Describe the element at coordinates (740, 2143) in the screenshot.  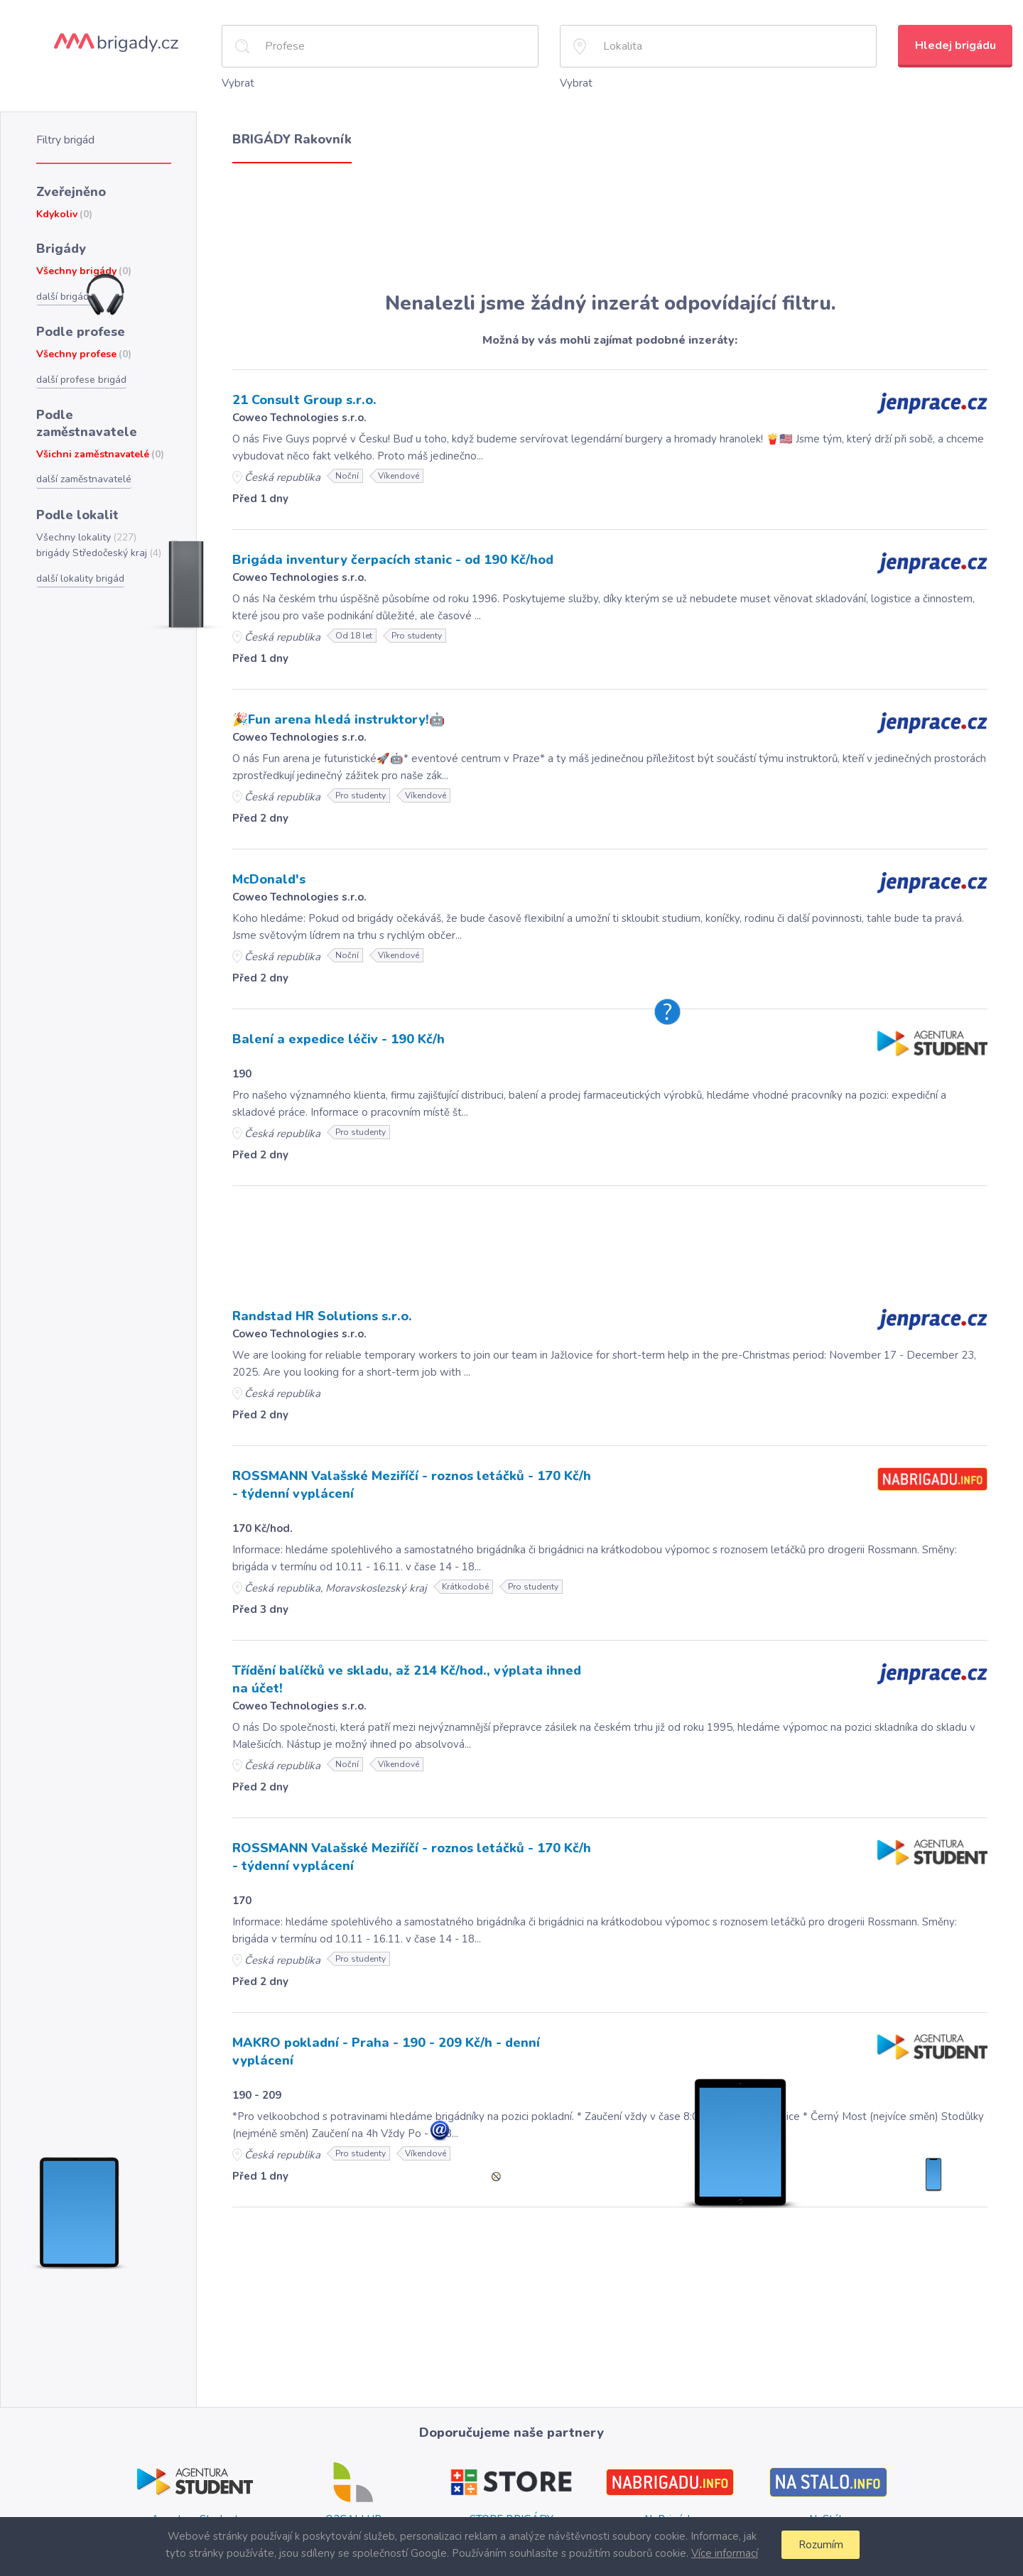
I see `iPad Pro device connected via wifi` at that location.